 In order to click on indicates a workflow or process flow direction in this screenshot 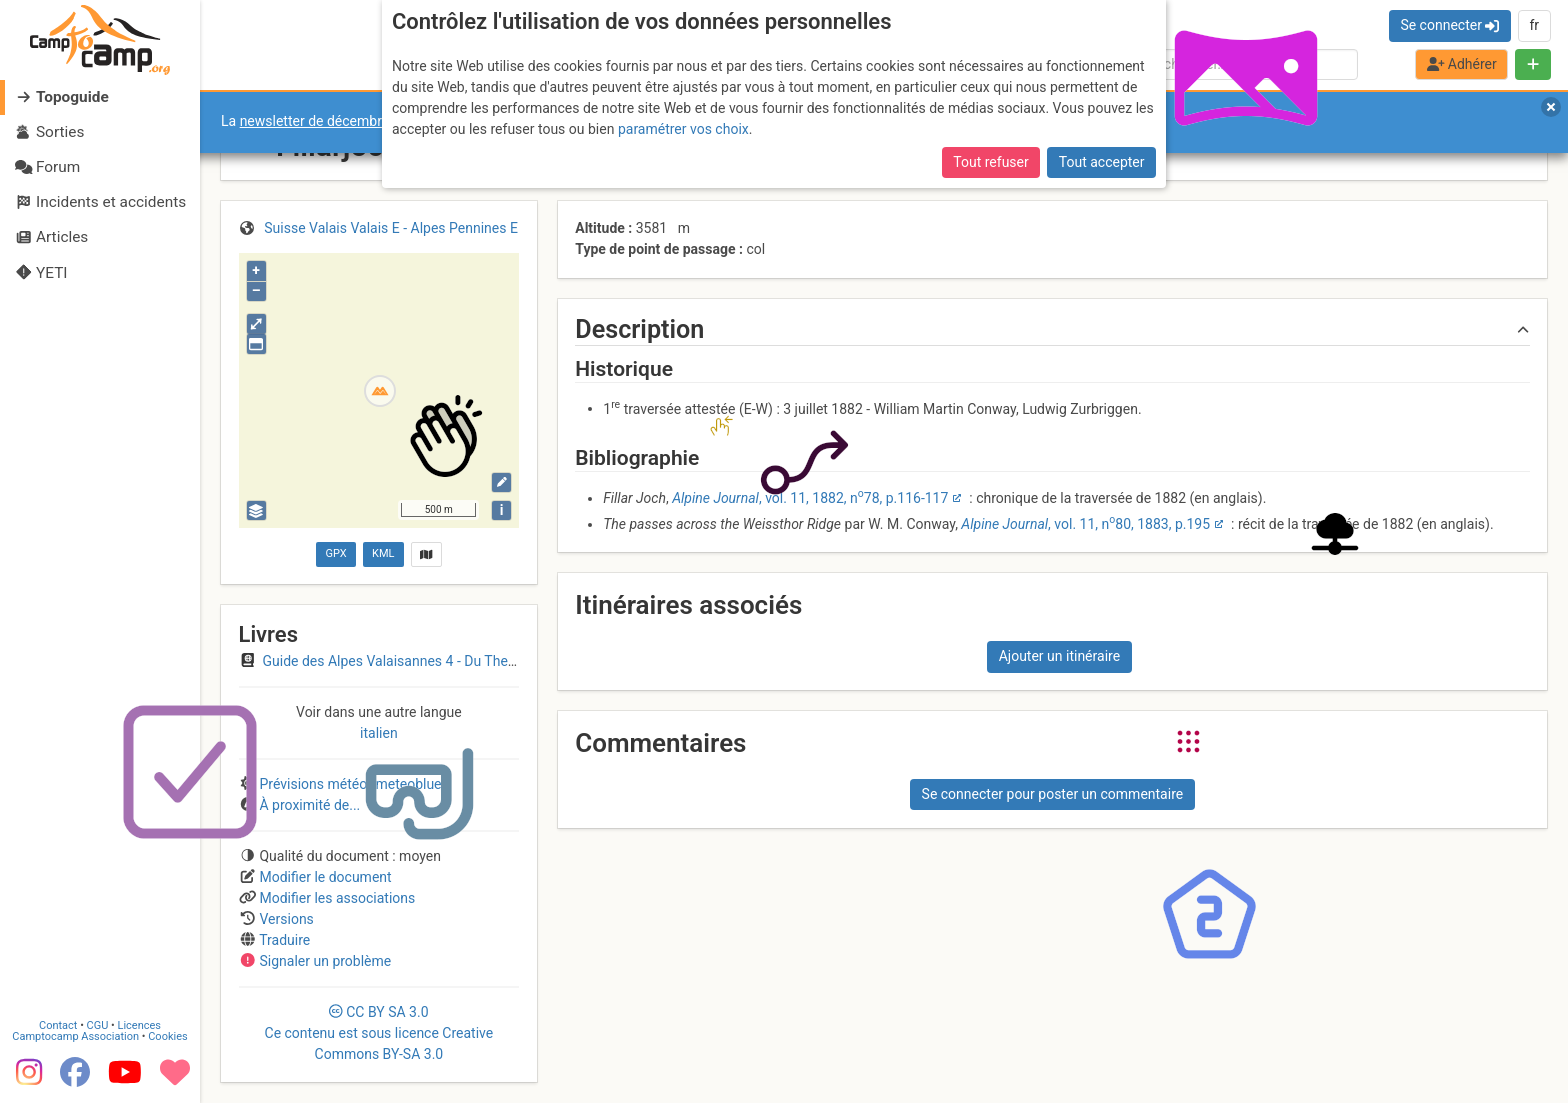, I will do `click(804, 462)`.